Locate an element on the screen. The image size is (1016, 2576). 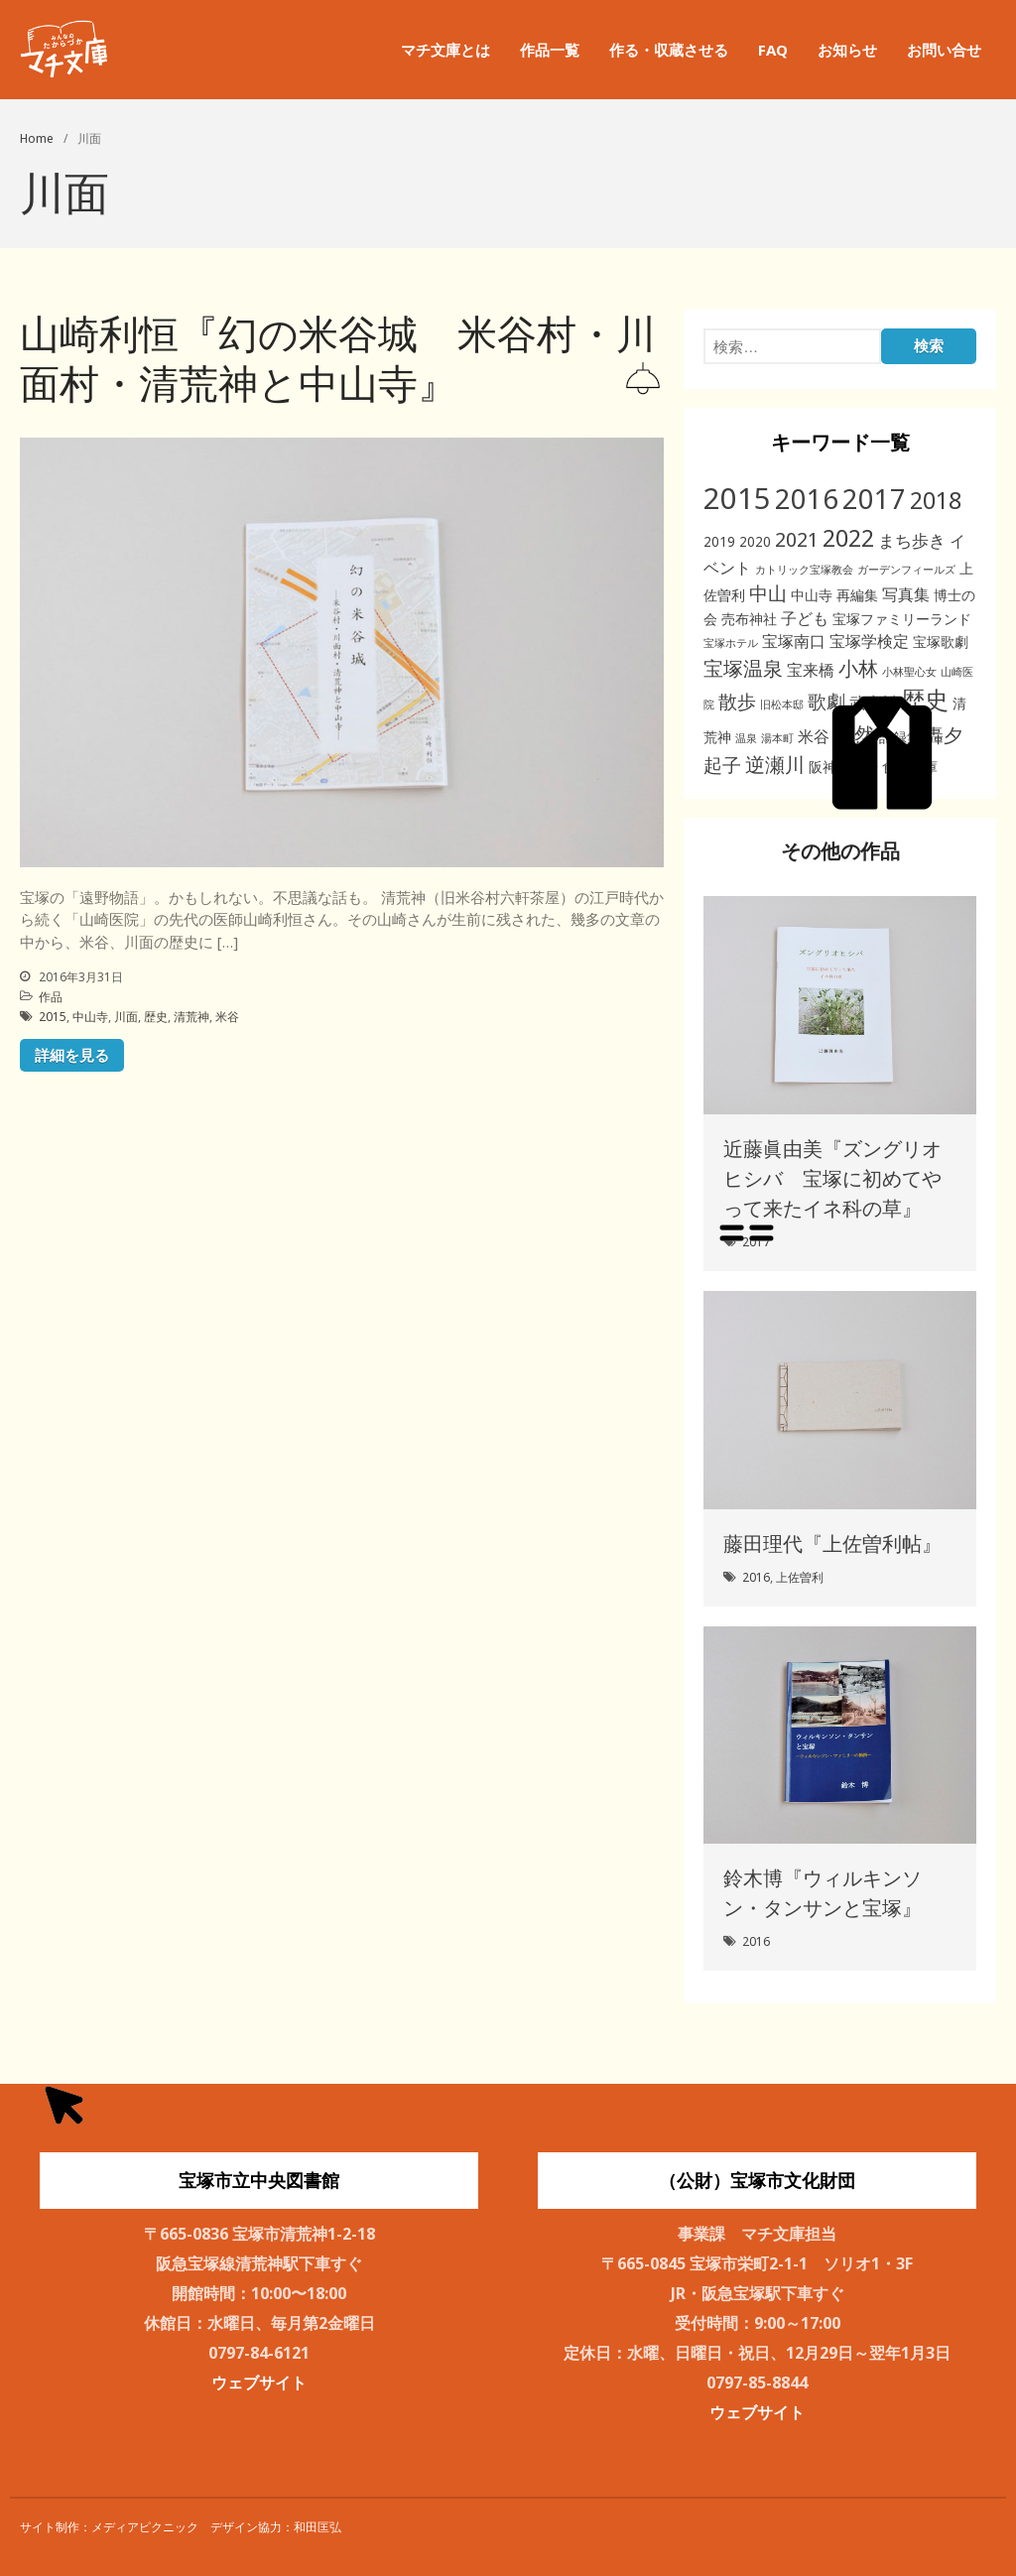
mouse cursor or pointer indicator is located at coordinates (64, 2105).